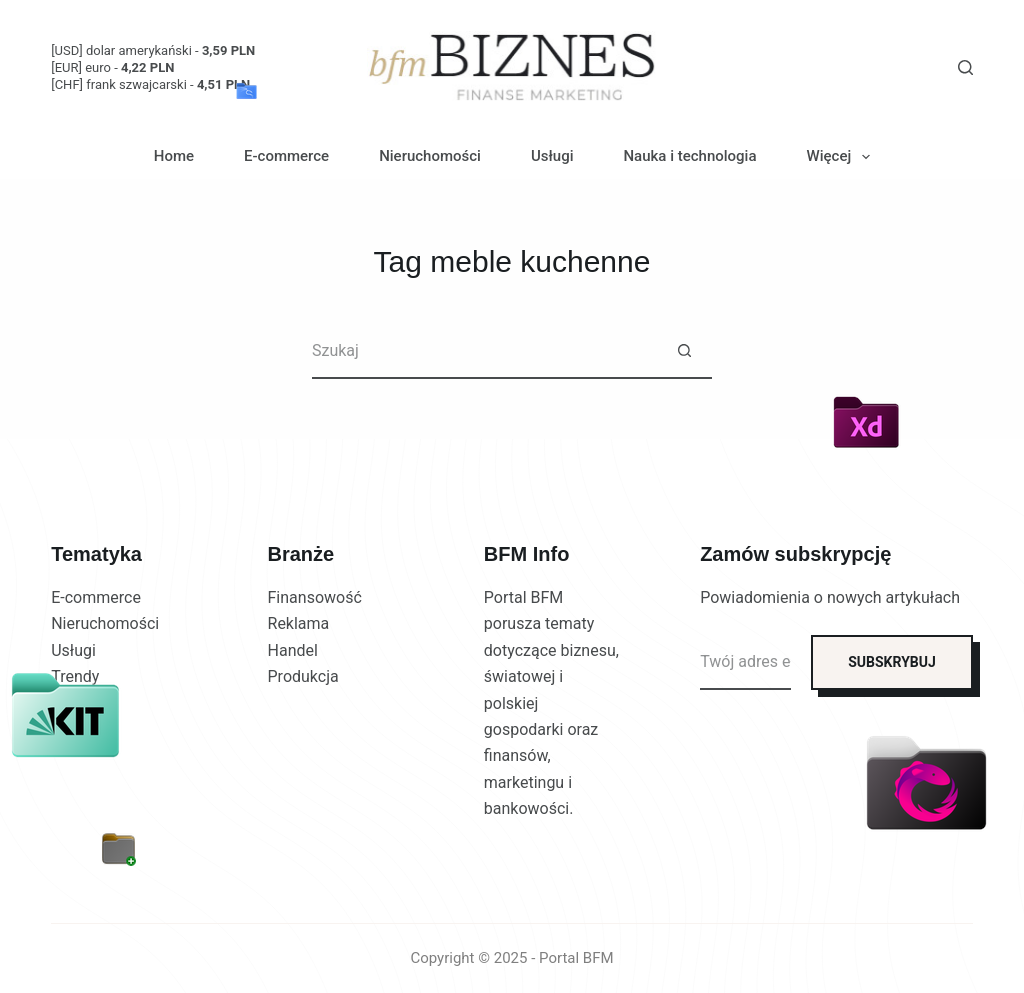 This screenshot has width=1024, height=993. What do you see at coordinates (246, 91) in the screenshot?
I see `open folder containing kali linux files` at bounding box center [246, 91].